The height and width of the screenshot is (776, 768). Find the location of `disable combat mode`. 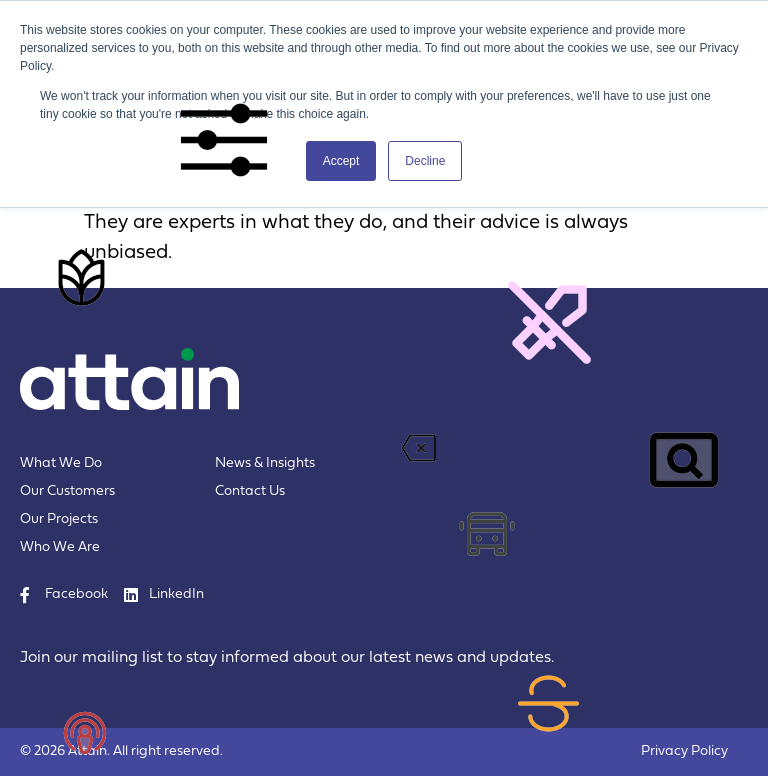

disable combat mode is located at coordinates (549, 322).